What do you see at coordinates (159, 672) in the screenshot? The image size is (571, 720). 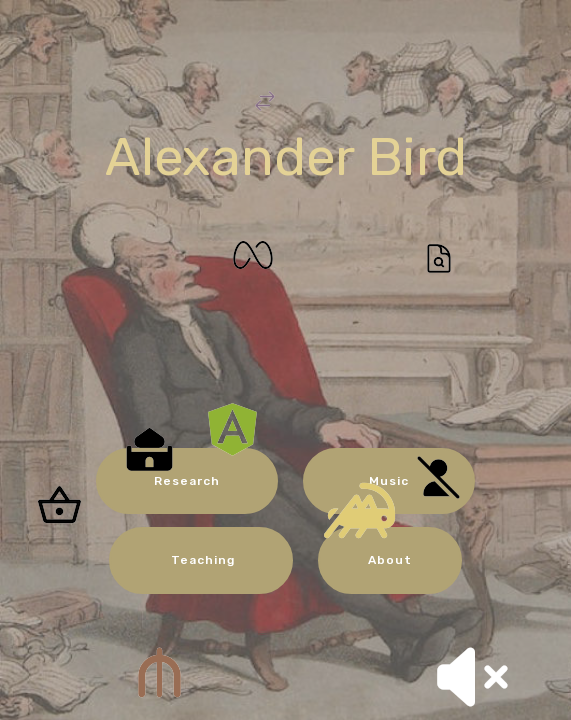 I see `indicates azerbaijani manat currency` at bounding box center [159, 672].